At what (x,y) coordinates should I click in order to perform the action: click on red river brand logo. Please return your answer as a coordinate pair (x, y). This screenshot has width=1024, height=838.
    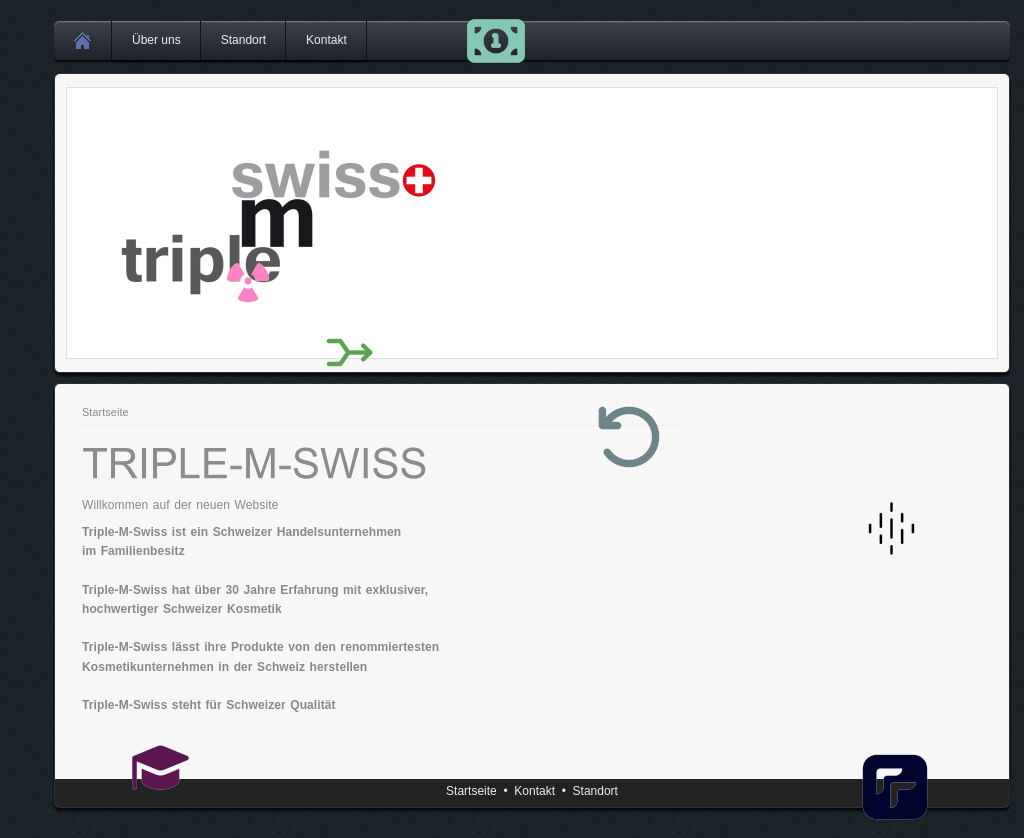
    Looking at the image, I should click on (895, 787).